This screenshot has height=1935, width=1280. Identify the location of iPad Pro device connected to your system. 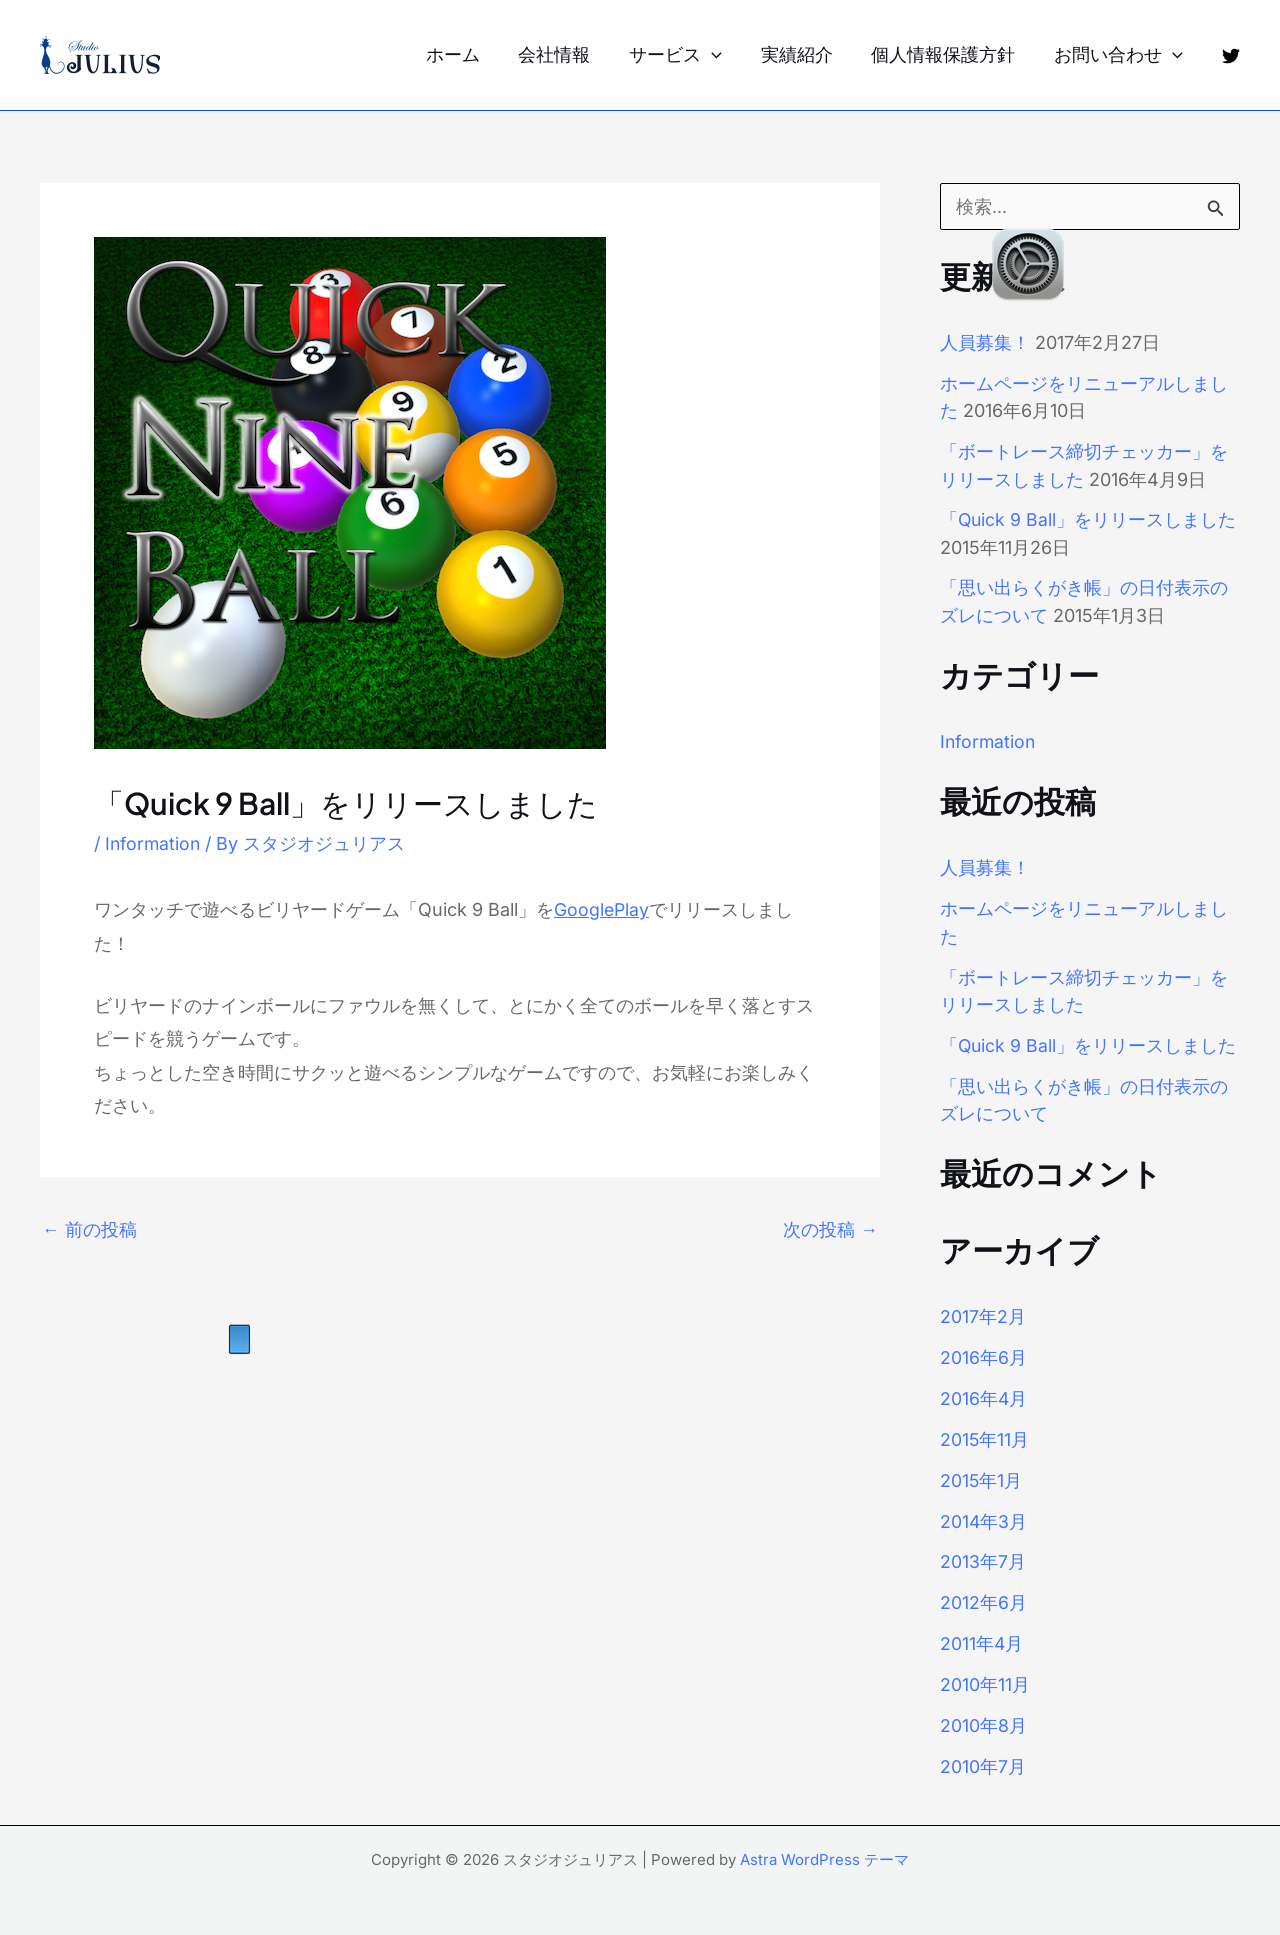
(239, 1339).